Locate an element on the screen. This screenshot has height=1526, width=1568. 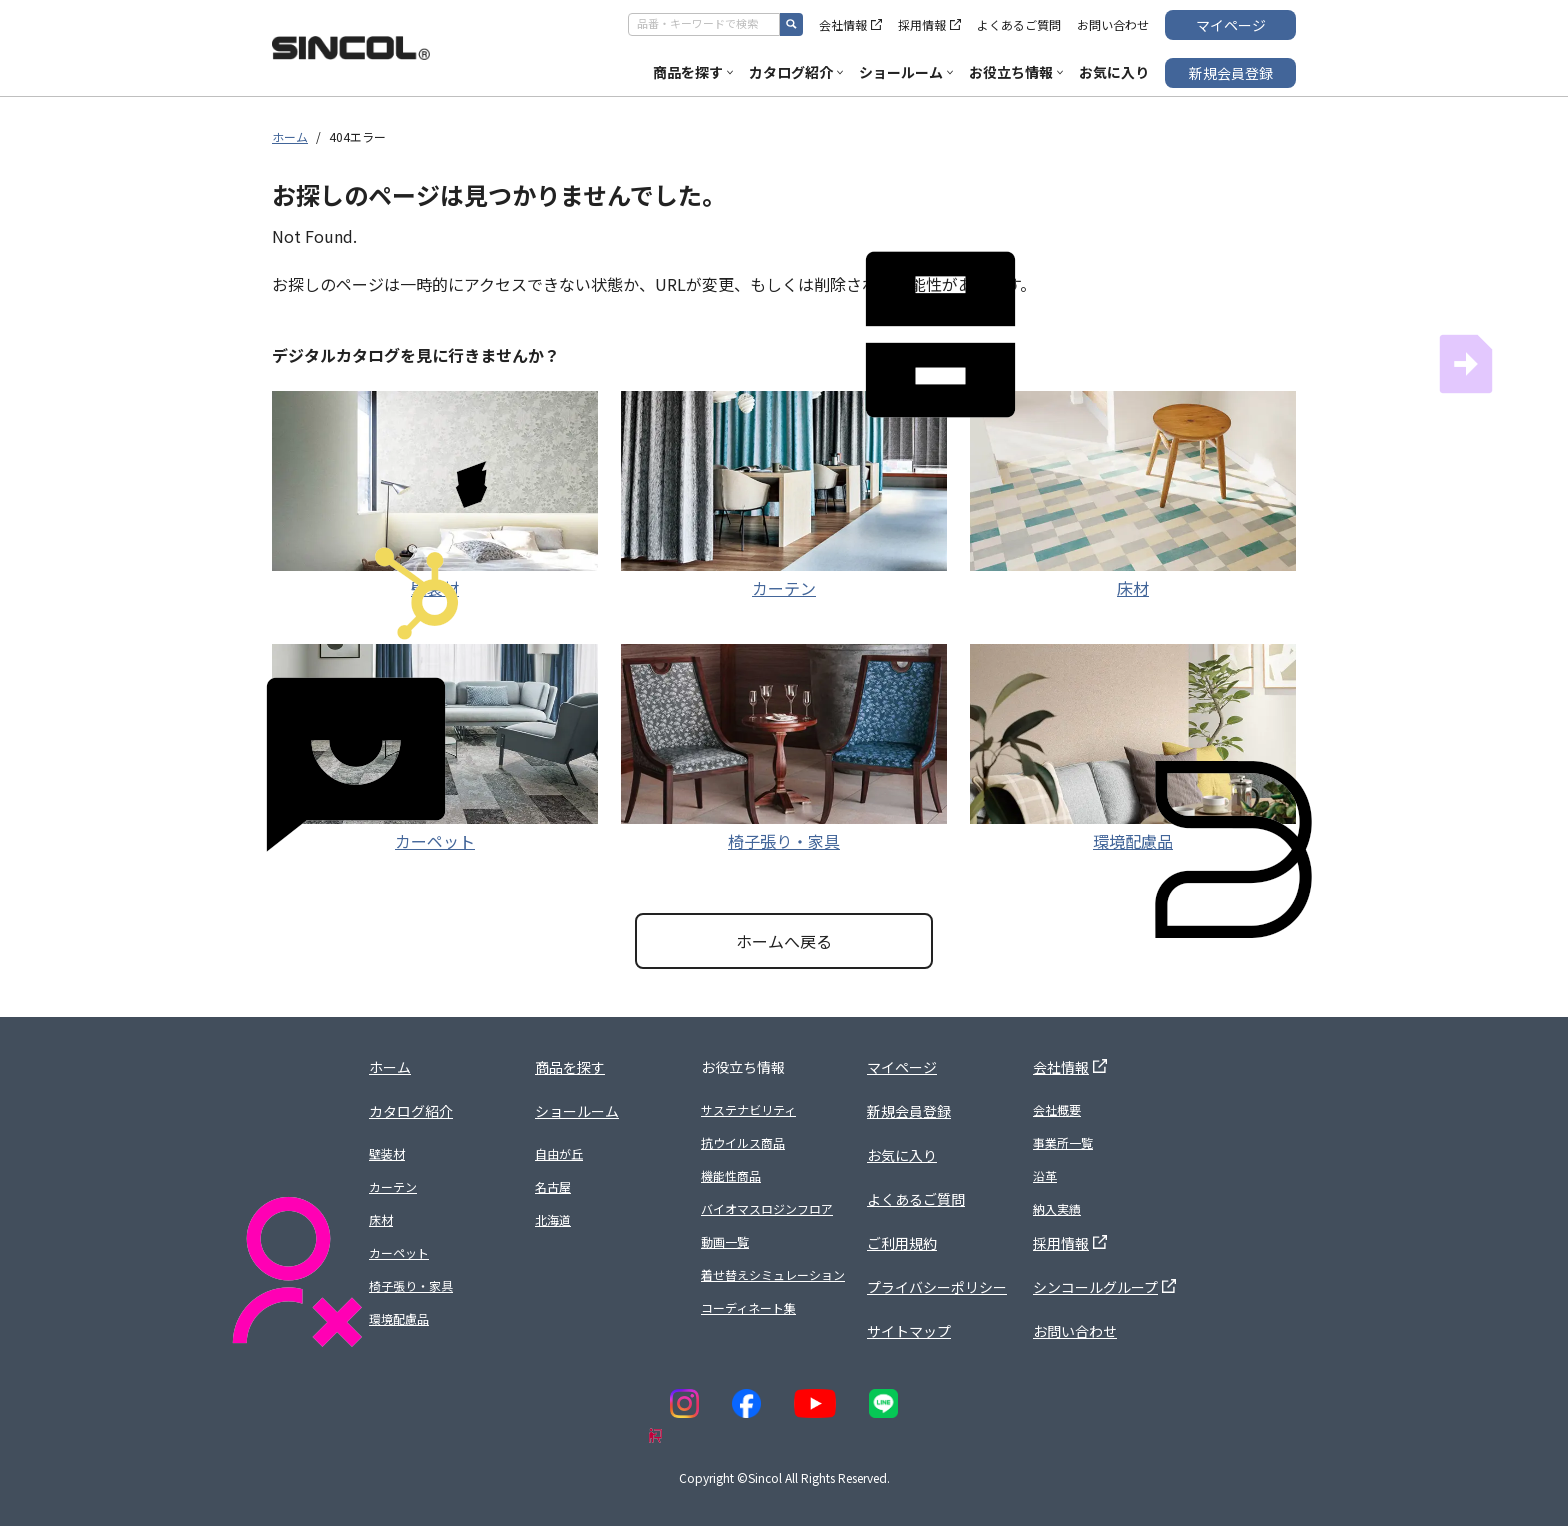
open HubSpot integration is located at coordinates (416, 593).